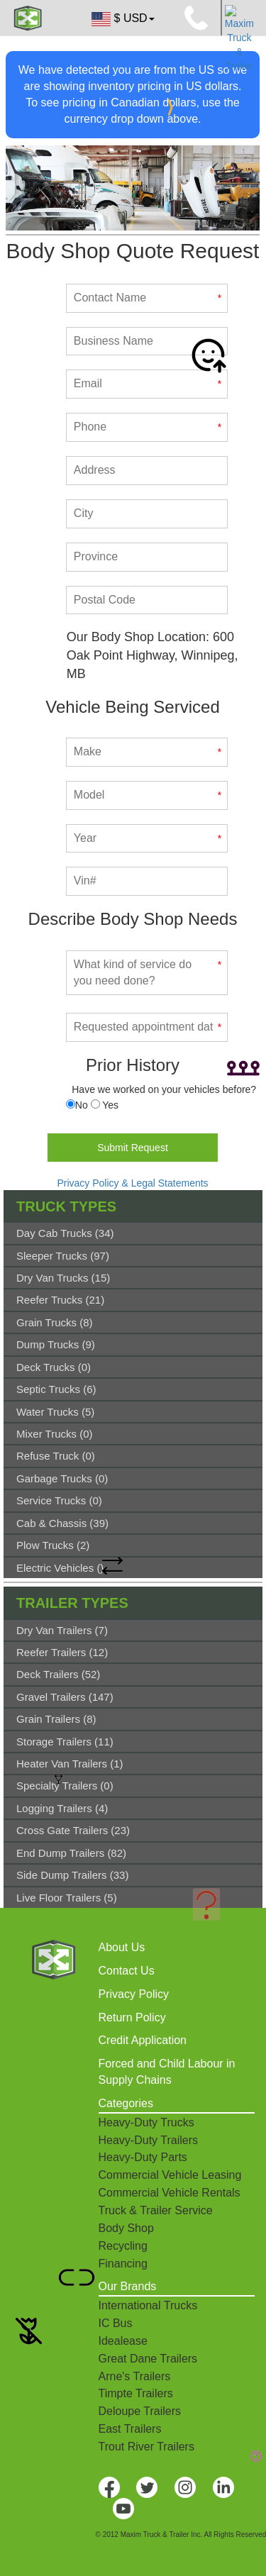  I want to click on navigate to the next item or page, so click(170, 107).